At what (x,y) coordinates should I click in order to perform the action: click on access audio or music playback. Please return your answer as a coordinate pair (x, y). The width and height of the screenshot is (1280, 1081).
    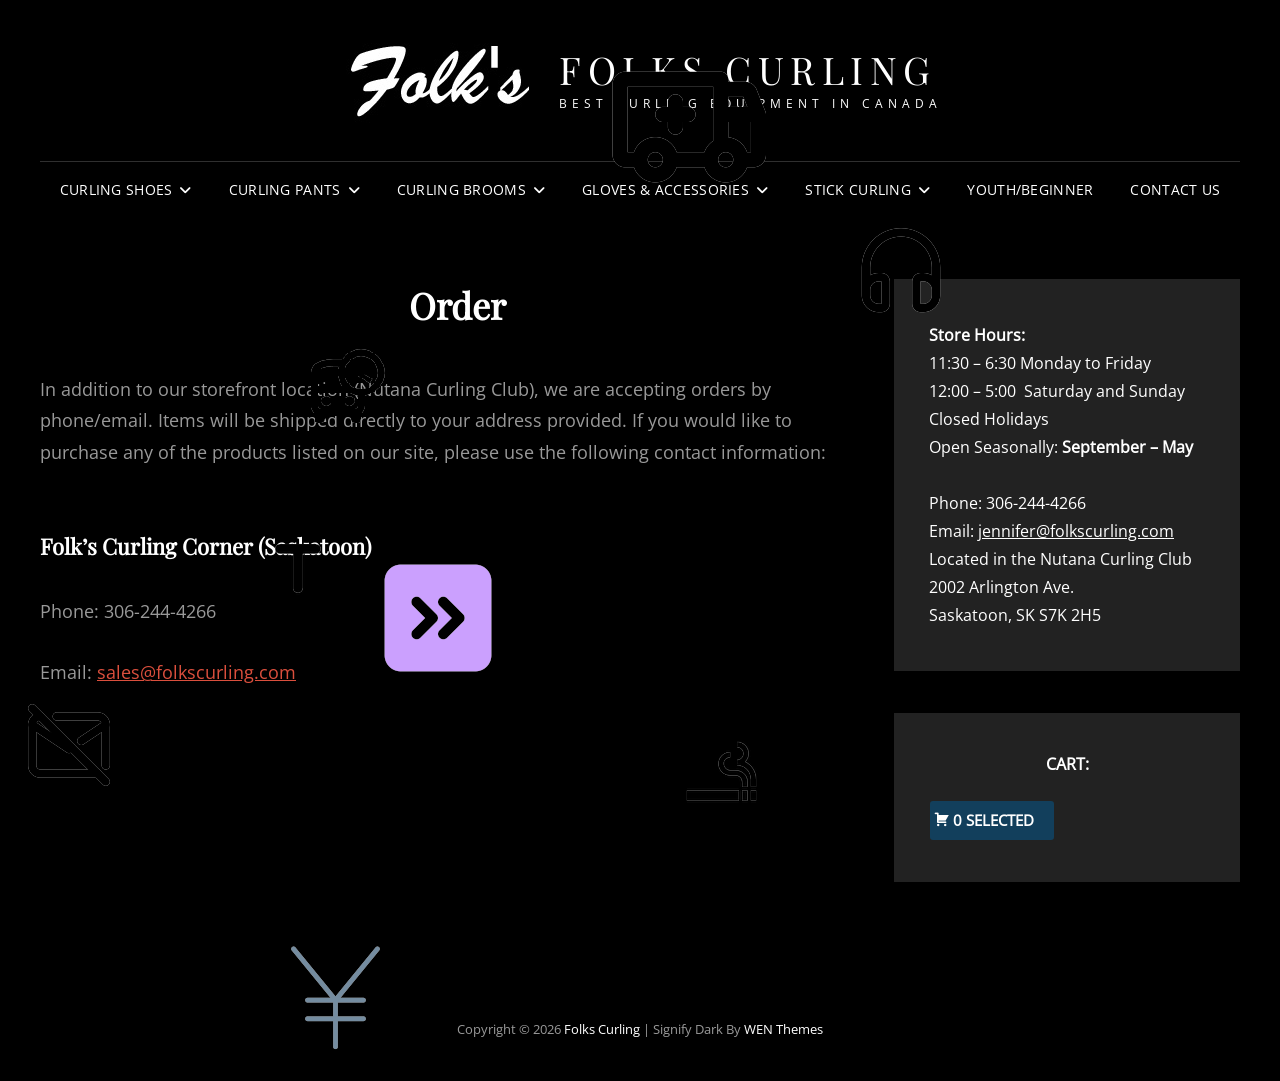
    Looking at the image, I should click on (901, 273).